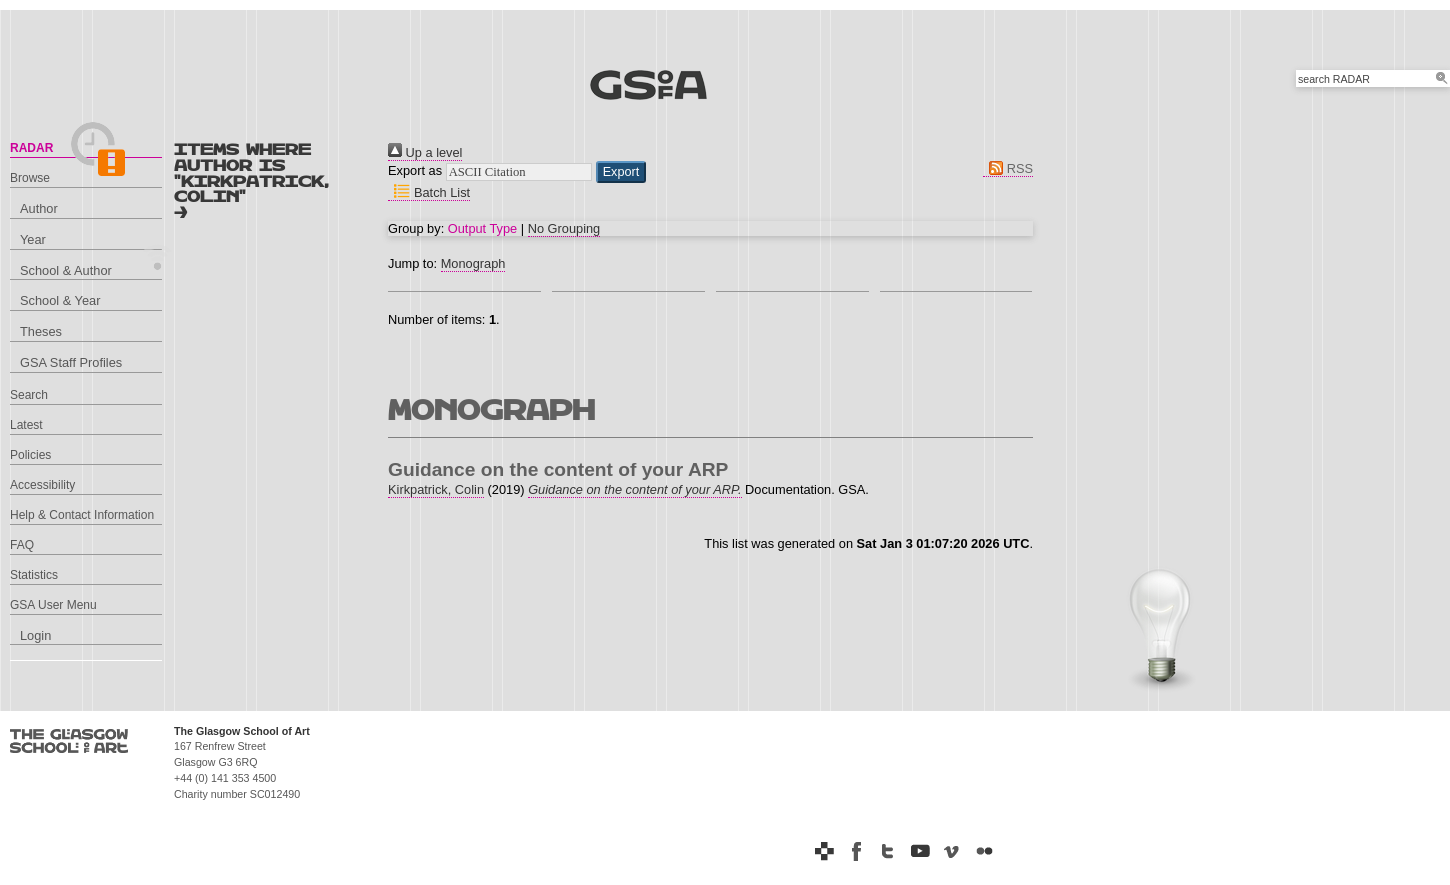 The width and height of the screenshot is (1450, 885). I want to click on indicates weak wireless network signal strength, so click(157, 256).